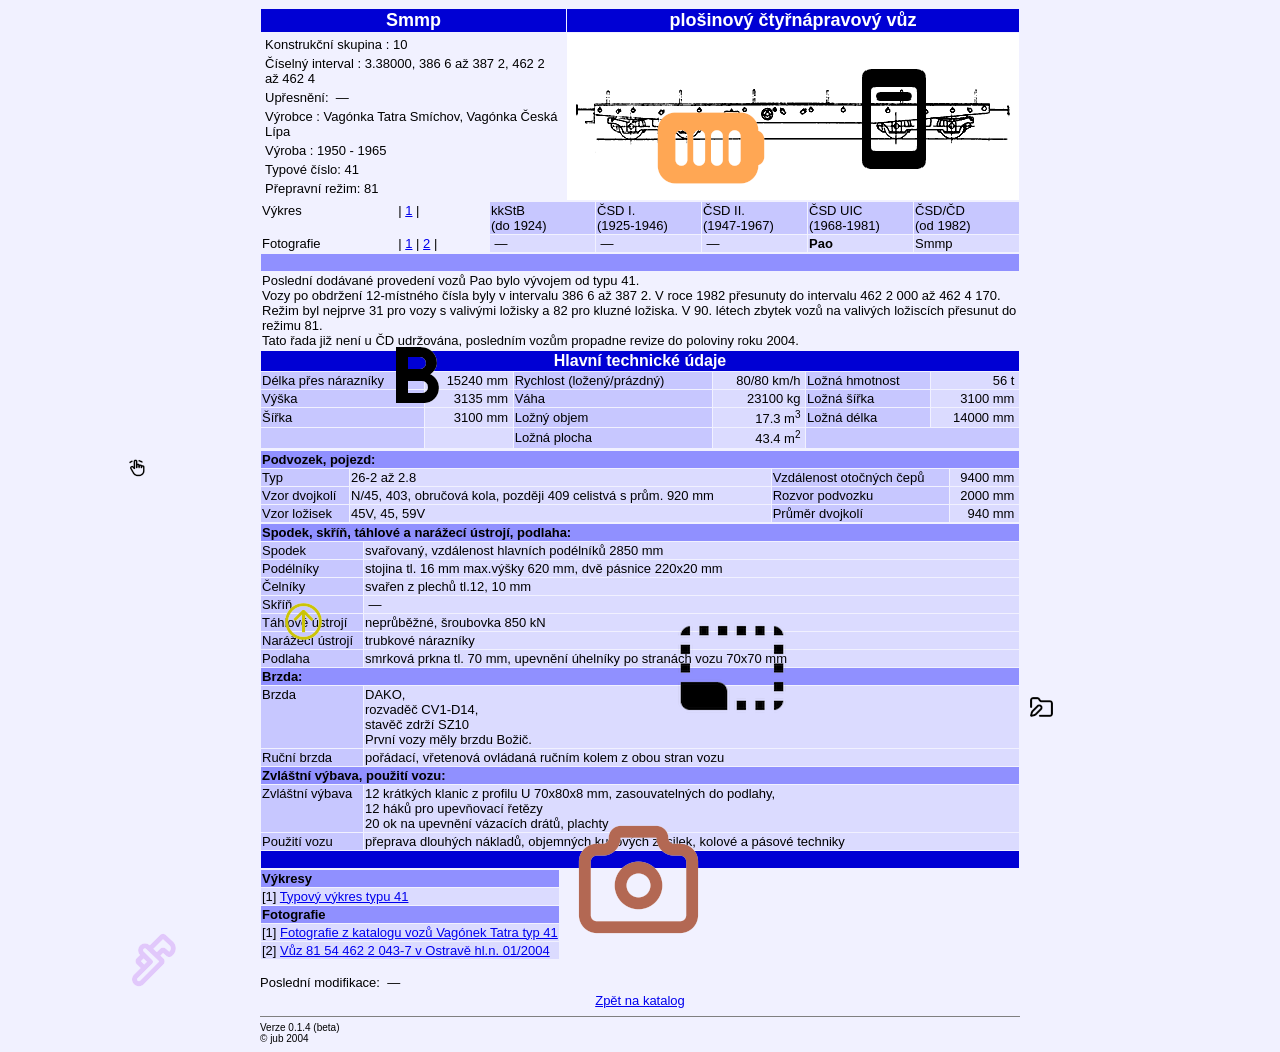 This screenshot has width=1280, height=1052. I want to click on indicates full or high battery level, so click(711, 148).